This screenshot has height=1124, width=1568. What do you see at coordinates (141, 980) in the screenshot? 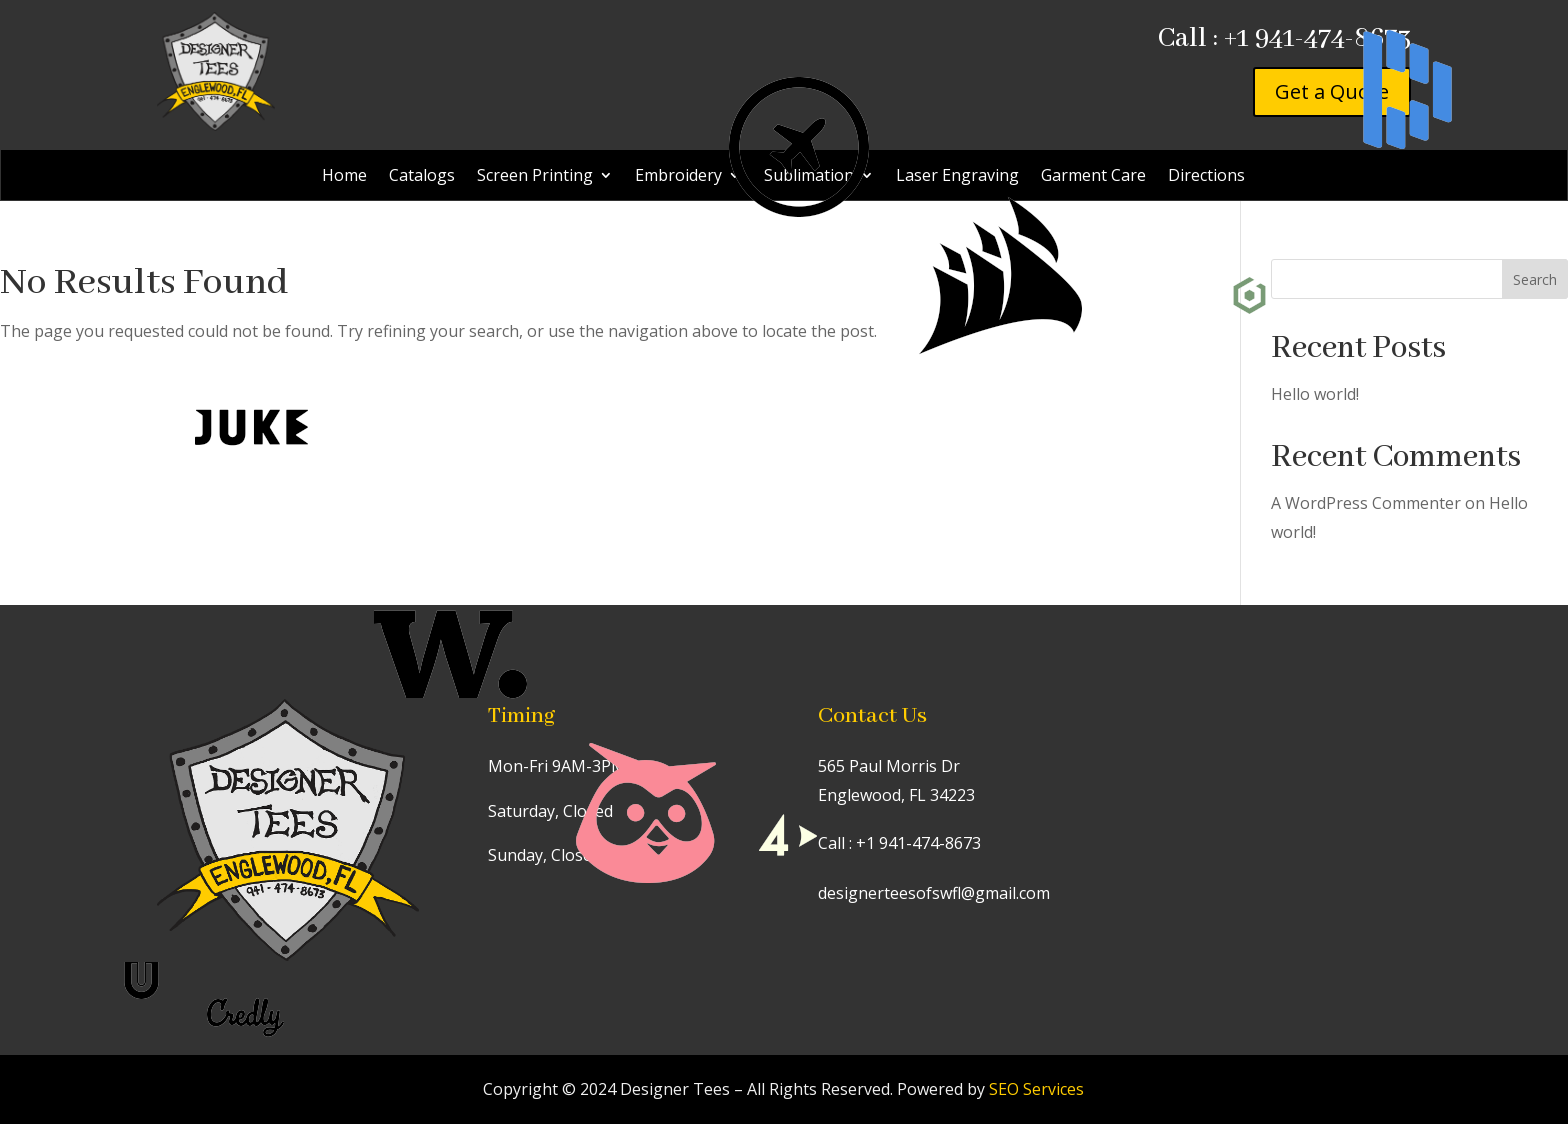
I see `vueuse library logo` at bounding box center [141, 980].